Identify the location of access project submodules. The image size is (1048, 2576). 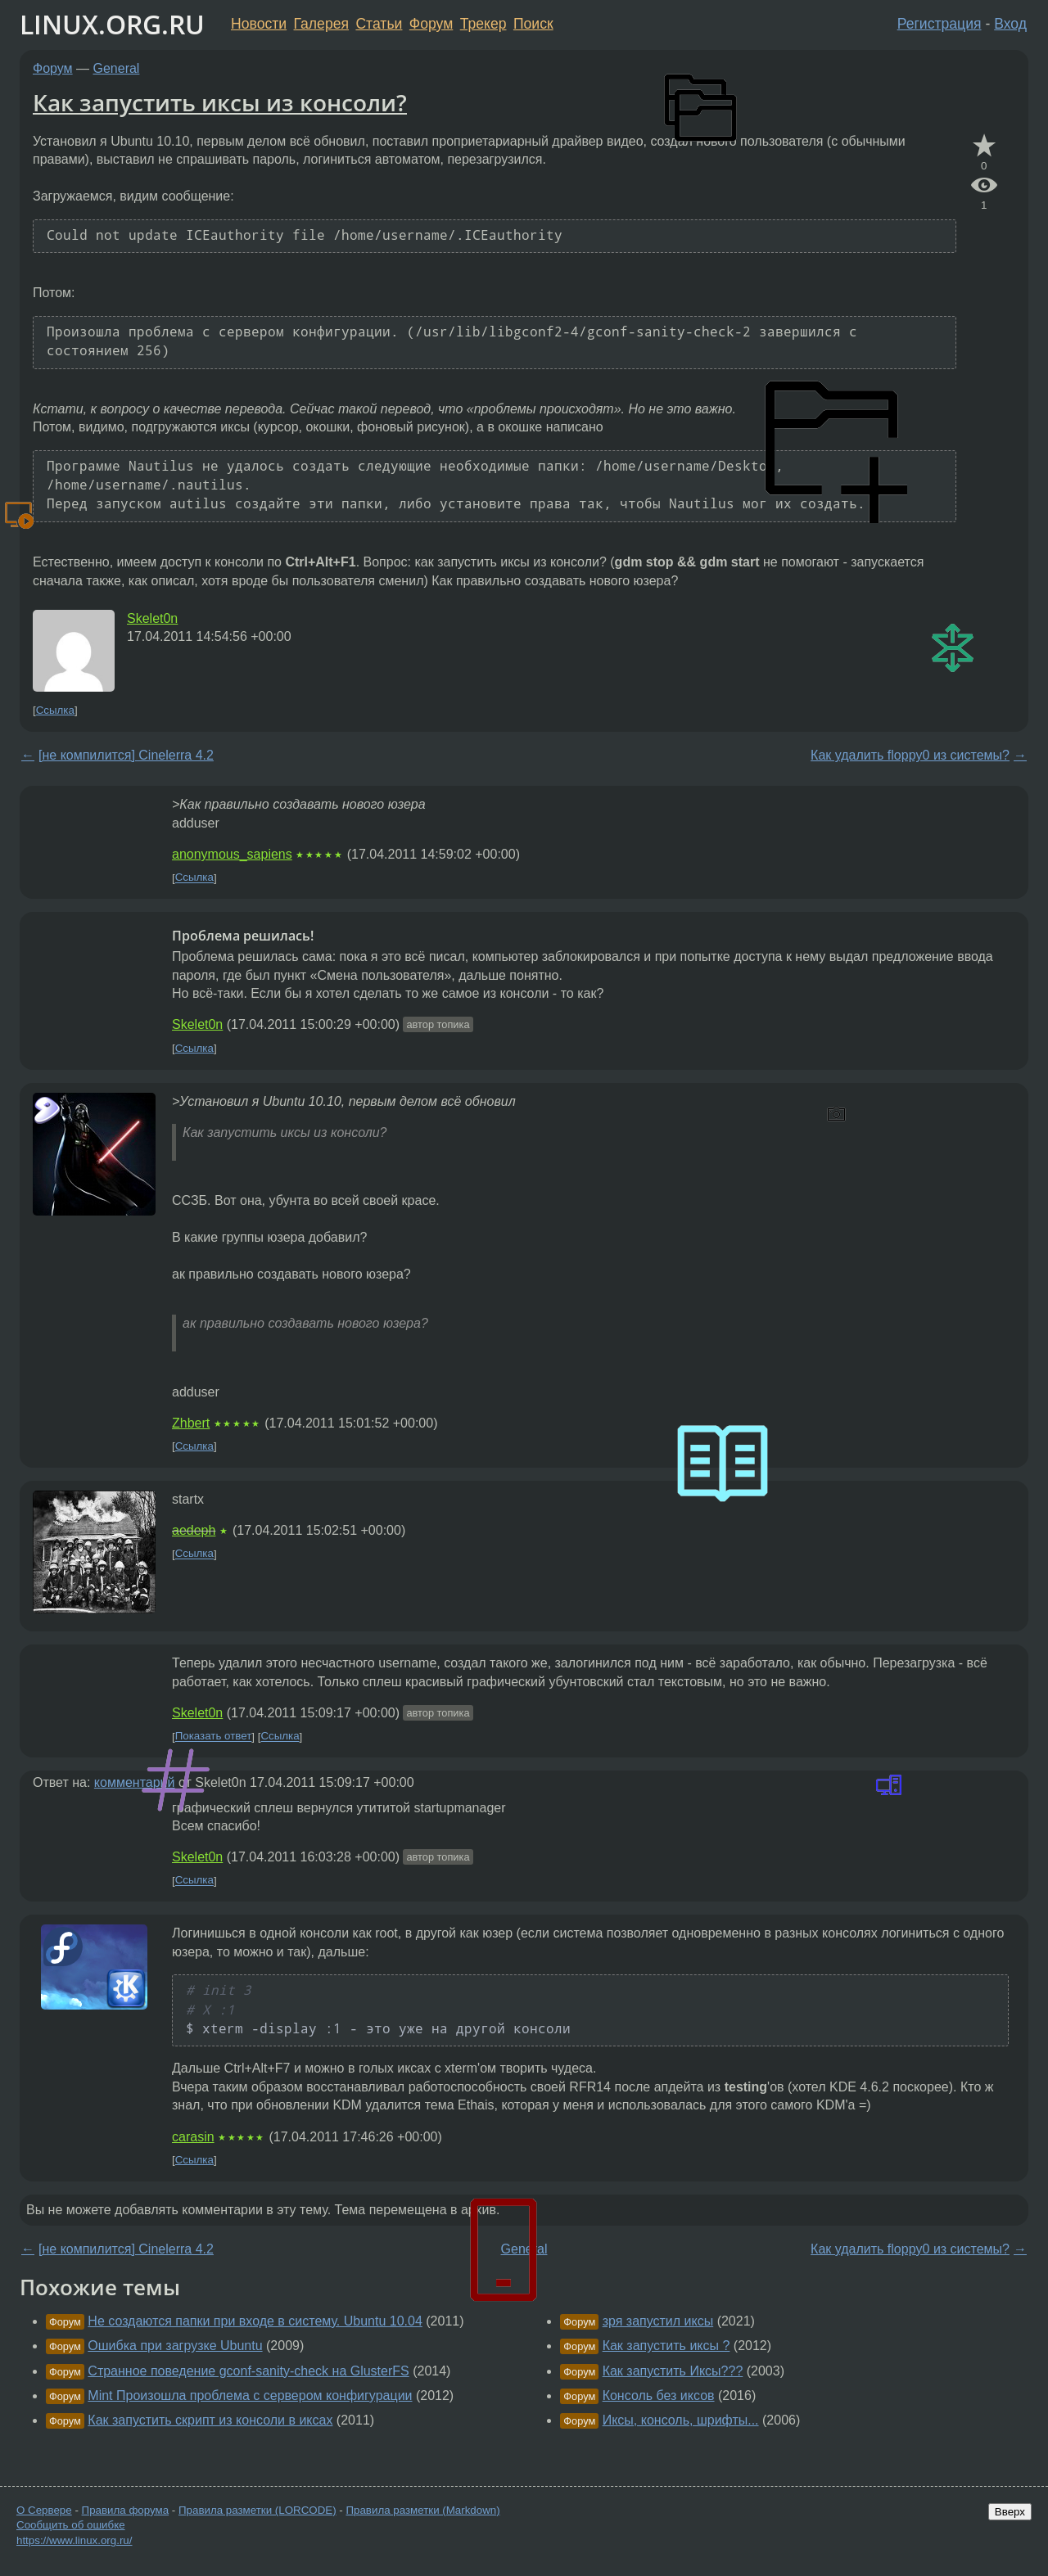
(700, 105).